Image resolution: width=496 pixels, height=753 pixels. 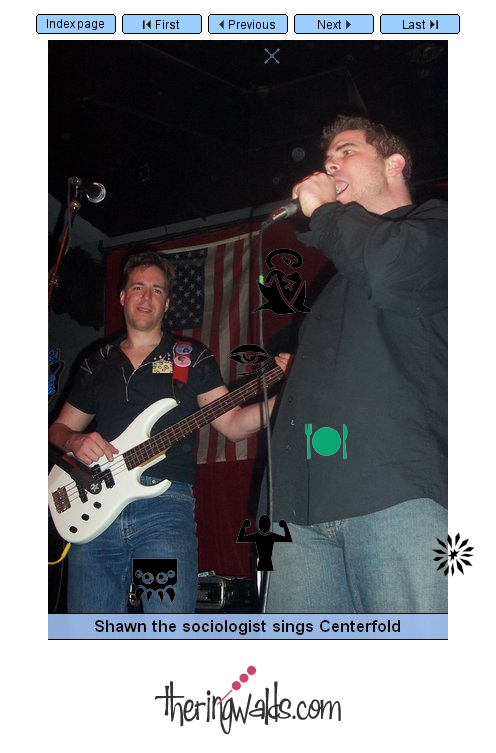 I want to click on access vehicle maintenance tools, so click(x=272, y=56).